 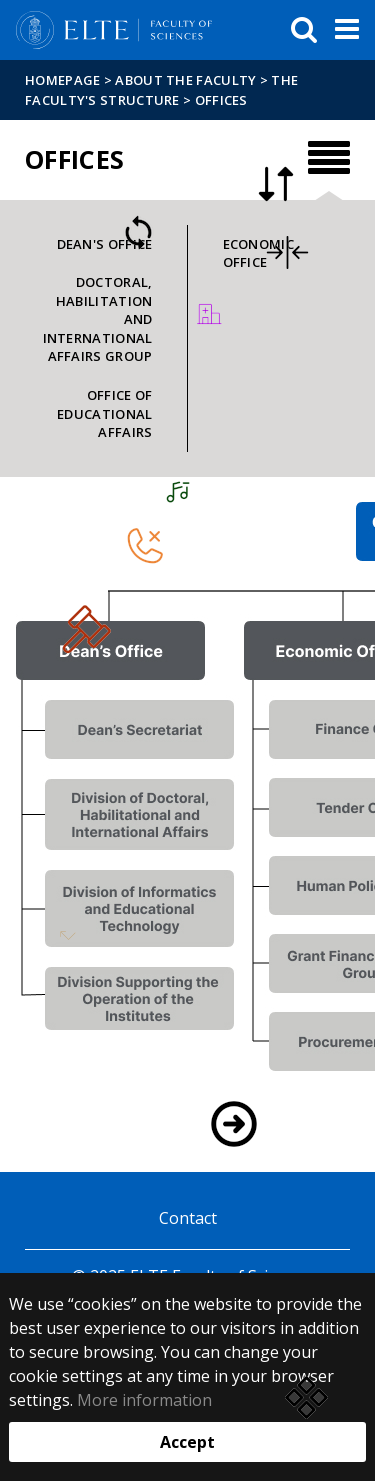 I want to click on collapse content horizontally, so click(x=287, y=252).